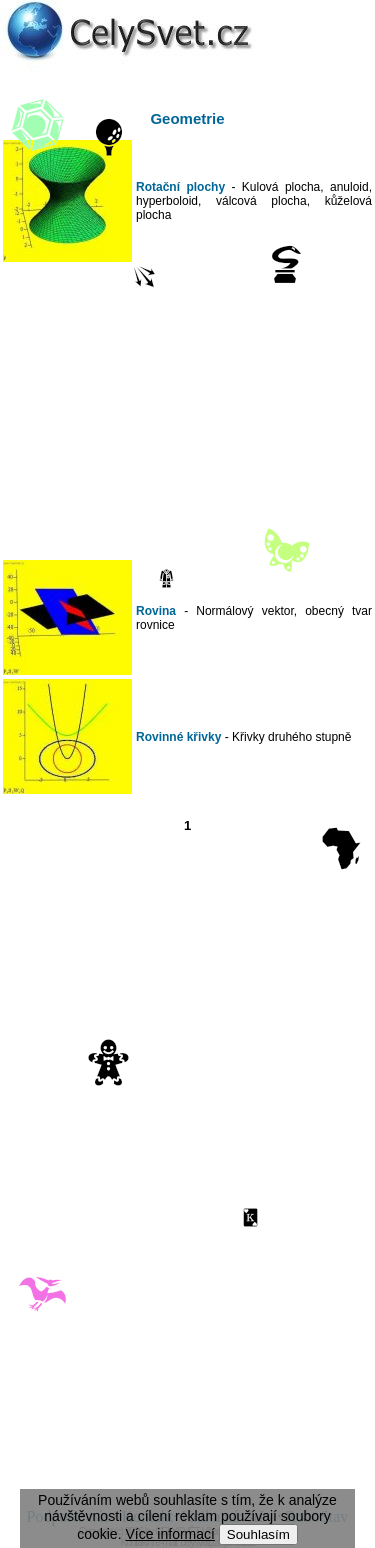 This screenshot has width=375, height=1548. Describe the element at coordinates (108, 1062) in the screenshot. I see `access holiday or seasonal content` at that location.